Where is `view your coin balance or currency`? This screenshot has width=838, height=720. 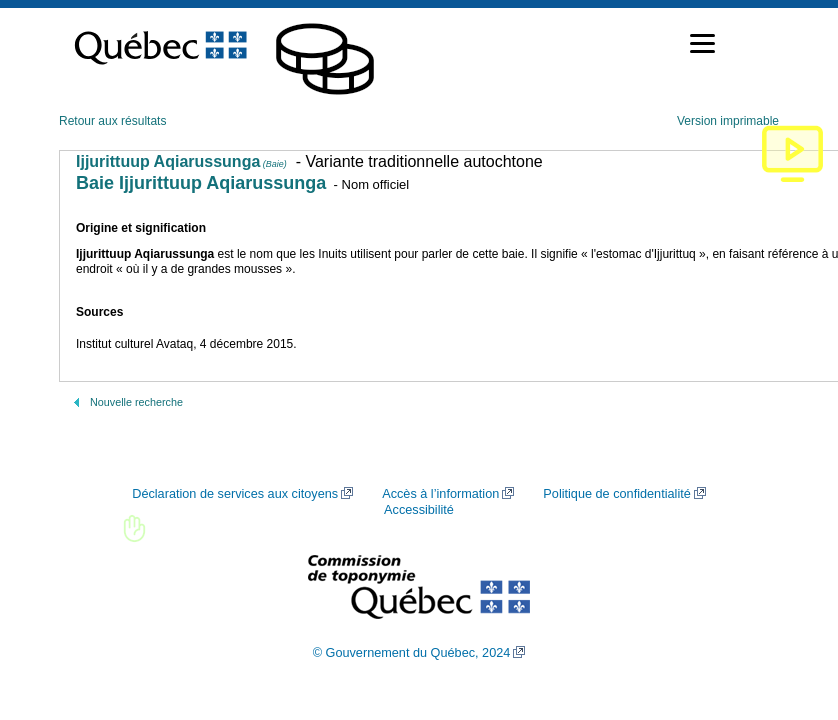 view your coin balance or currency is located at coordinates (325, 59).